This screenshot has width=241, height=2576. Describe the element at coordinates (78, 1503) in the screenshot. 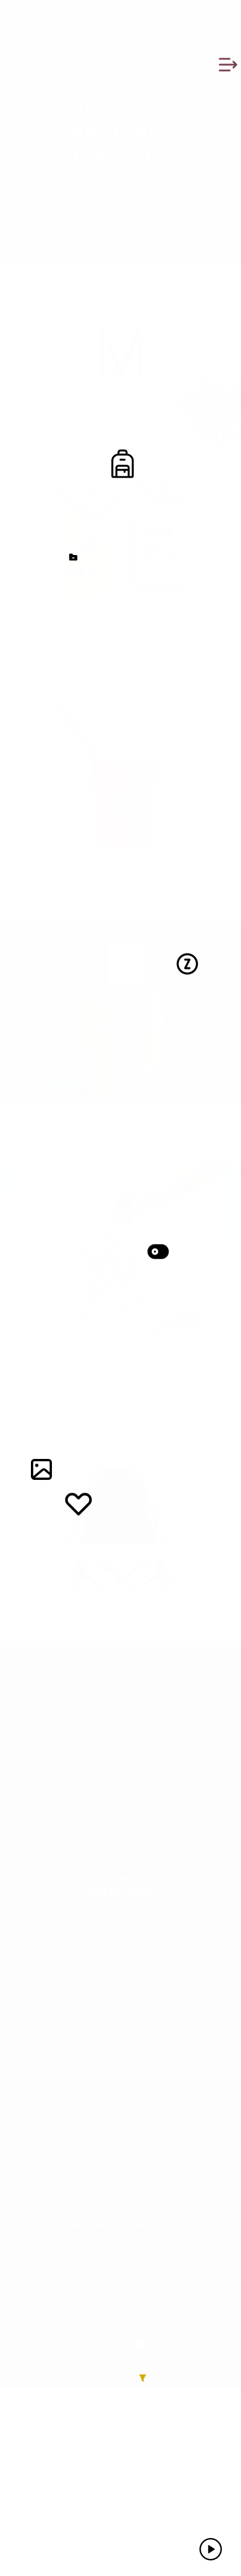

I see `add to favorites` at that location.